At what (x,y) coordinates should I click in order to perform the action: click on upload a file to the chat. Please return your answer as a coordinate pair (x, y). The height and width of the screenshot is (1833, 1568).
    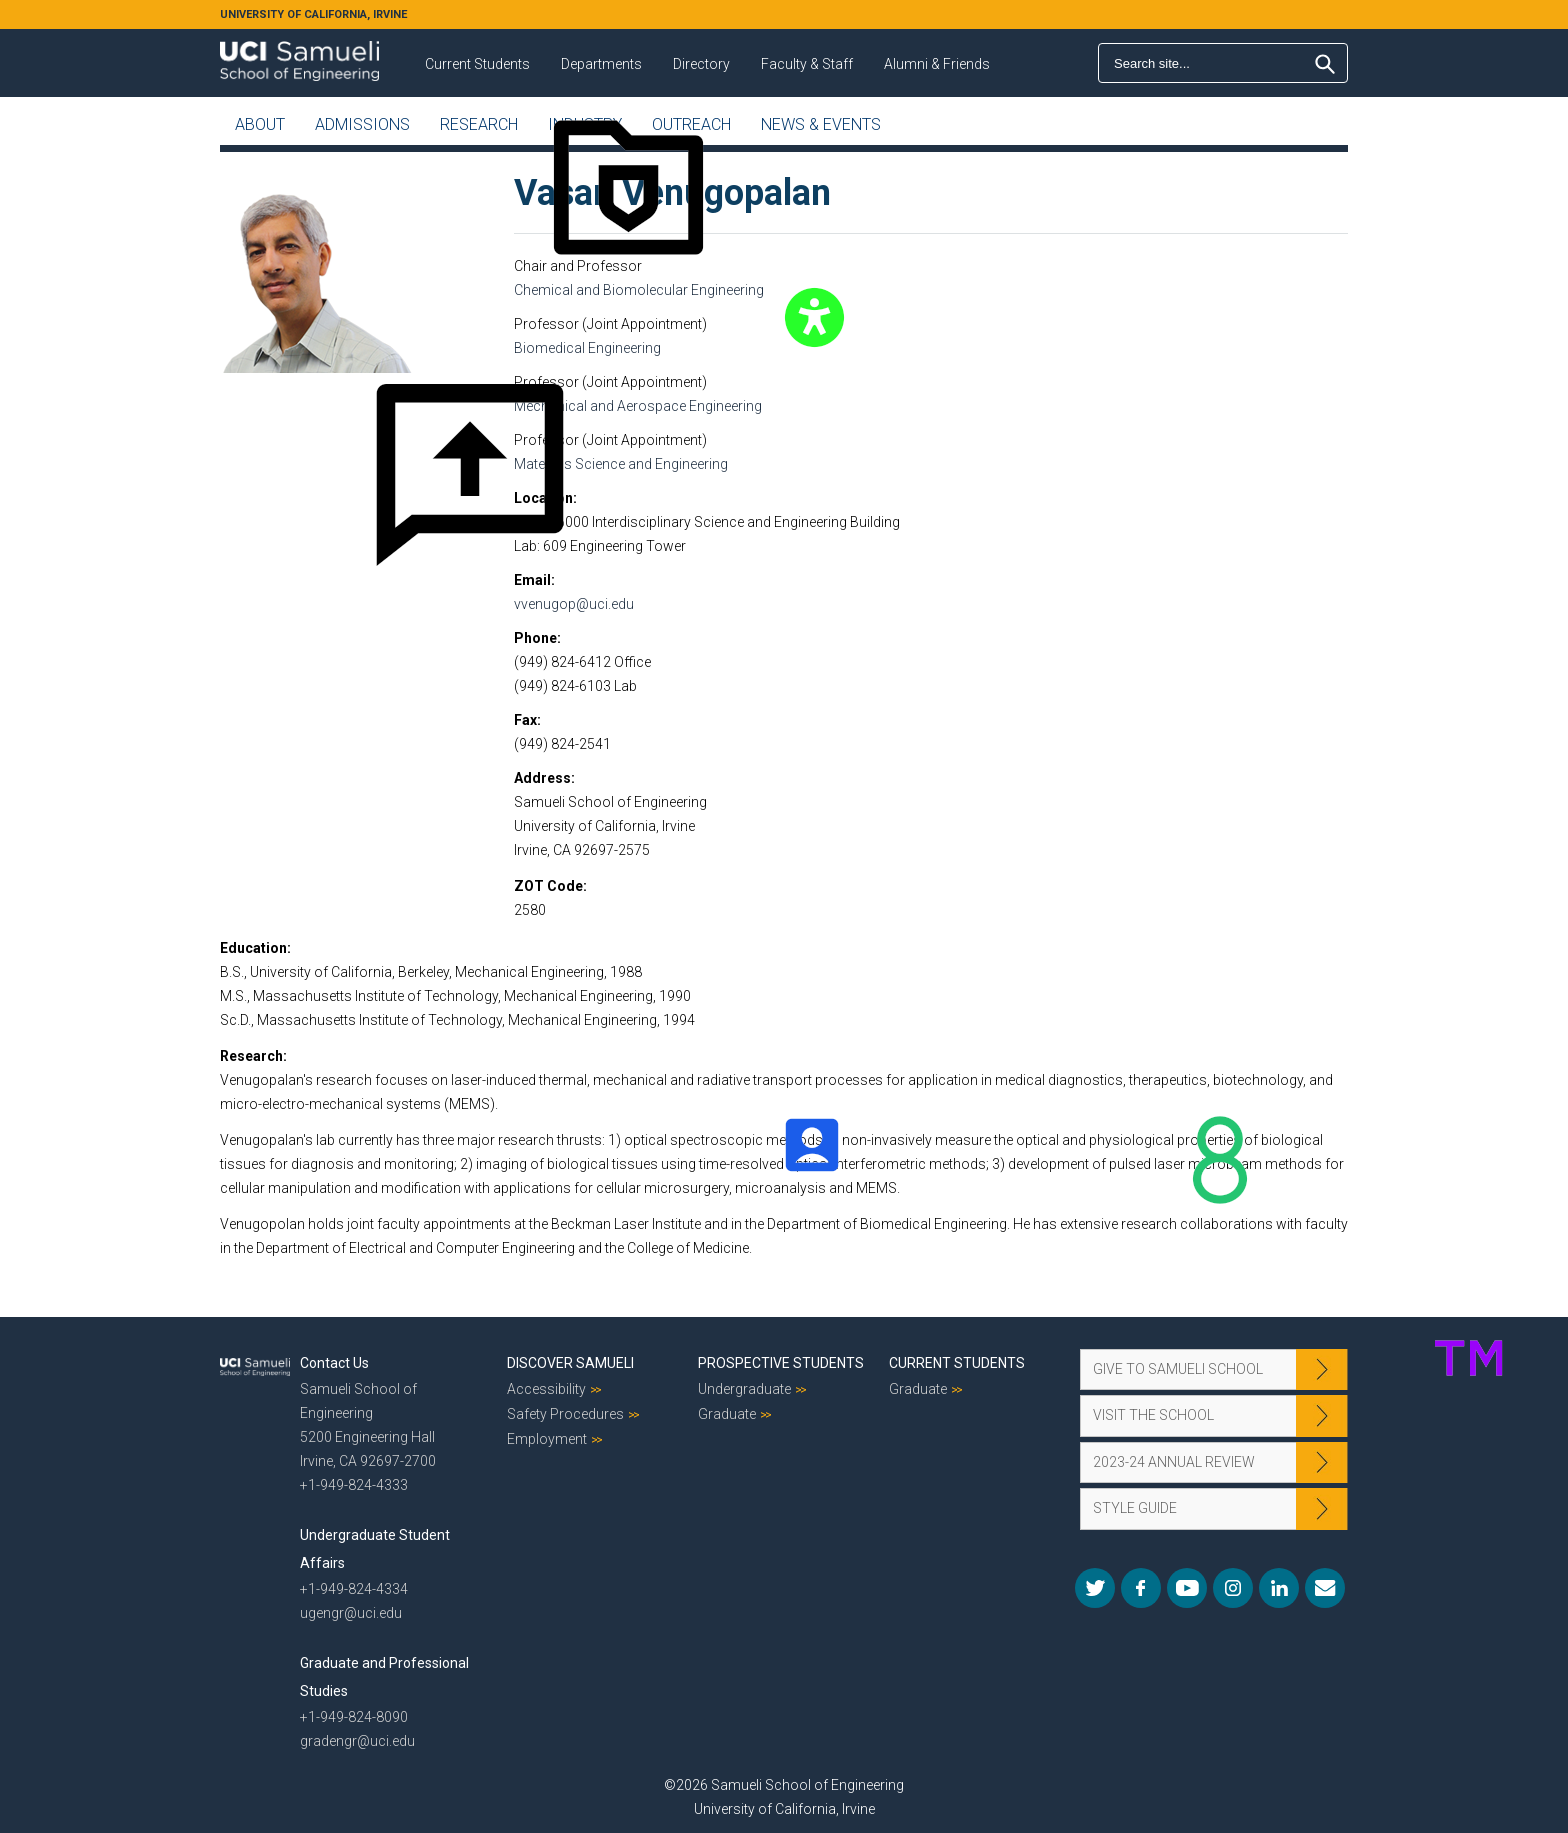
    Looking at the image, I should click on (470, 468).